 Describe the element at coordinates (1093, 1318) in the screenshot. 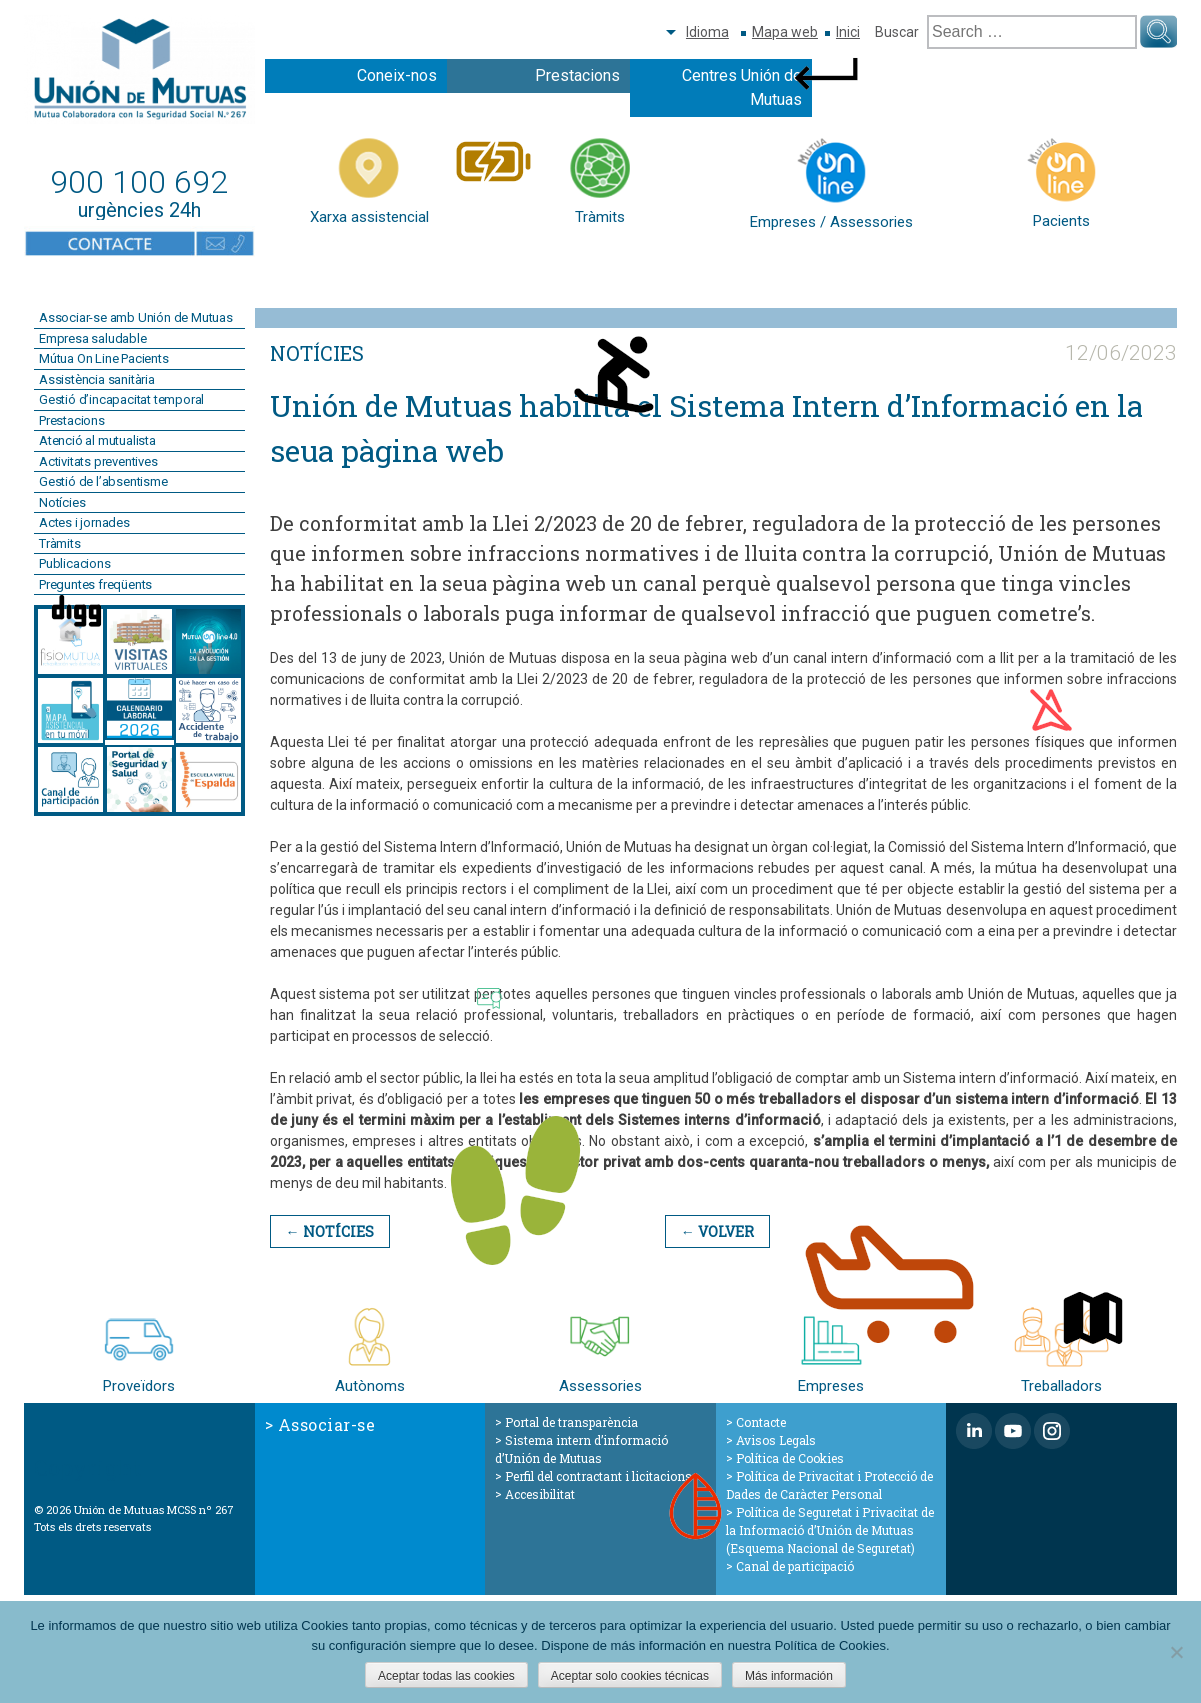

I see `open map view` at that location.